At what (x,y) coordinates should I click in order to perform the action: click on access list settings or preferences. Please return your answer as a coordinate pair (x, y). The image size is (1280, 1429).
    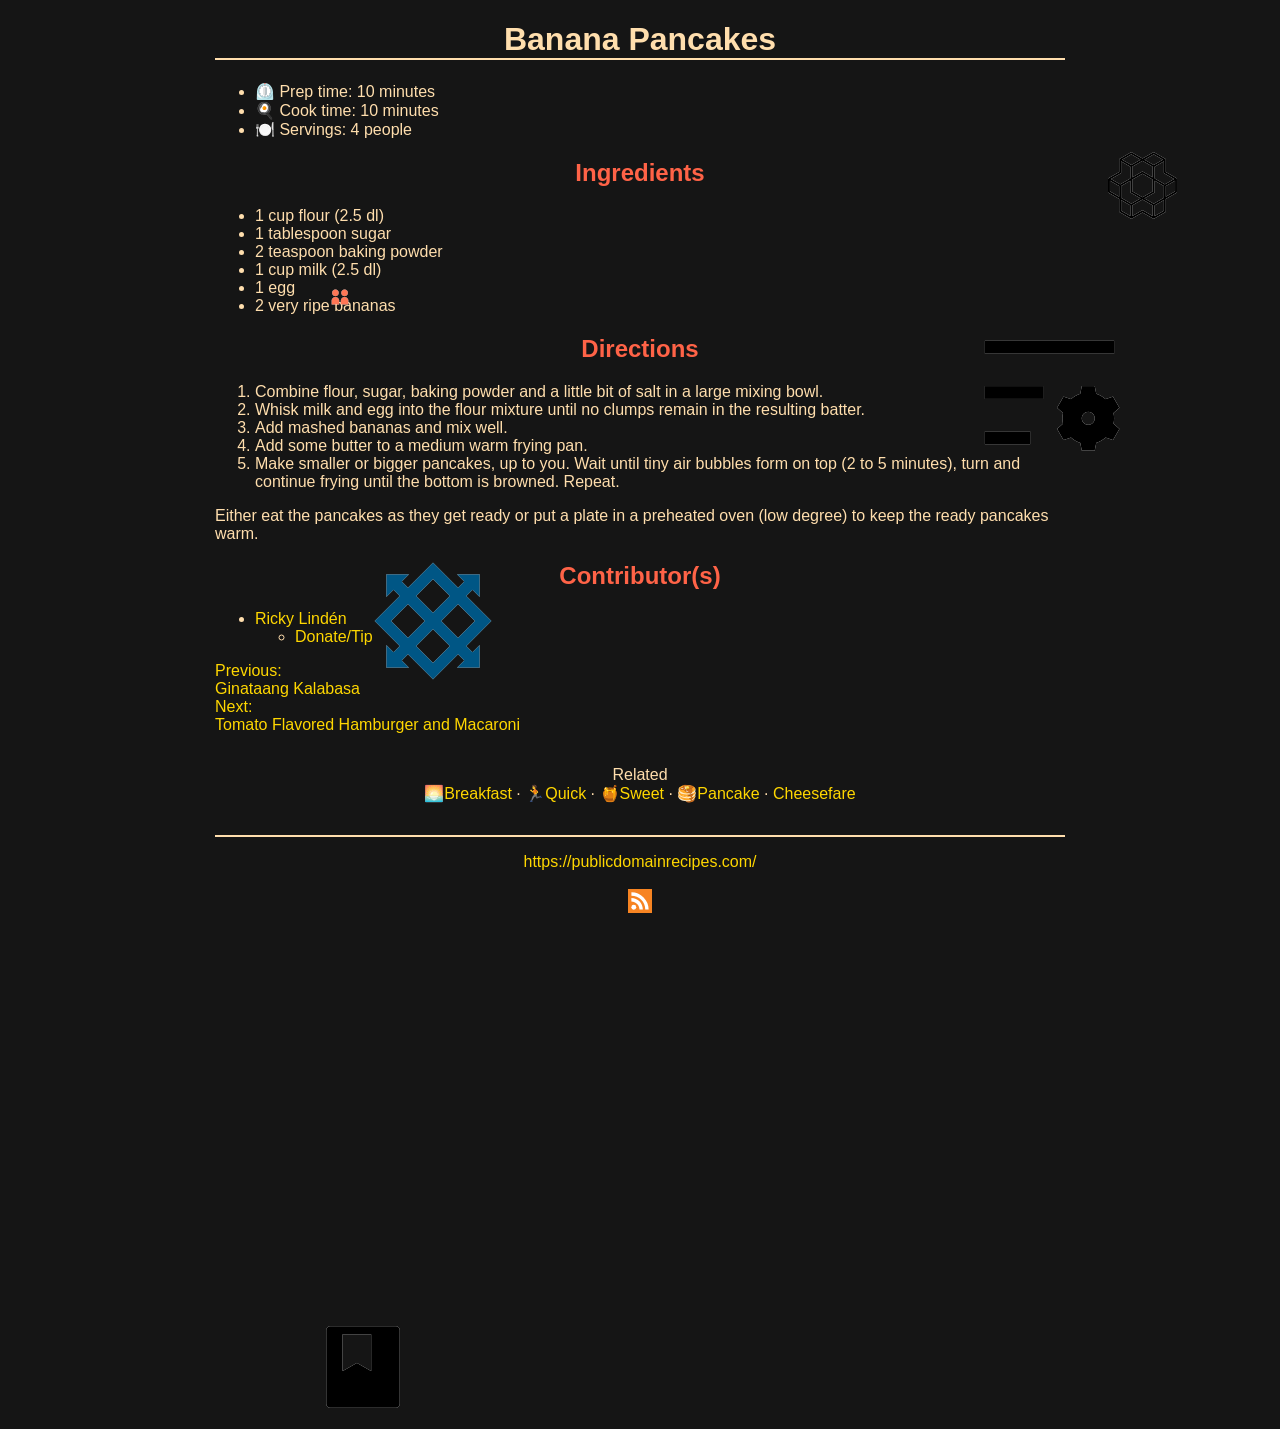
    Looking at the image, I should click on (1049, 392).